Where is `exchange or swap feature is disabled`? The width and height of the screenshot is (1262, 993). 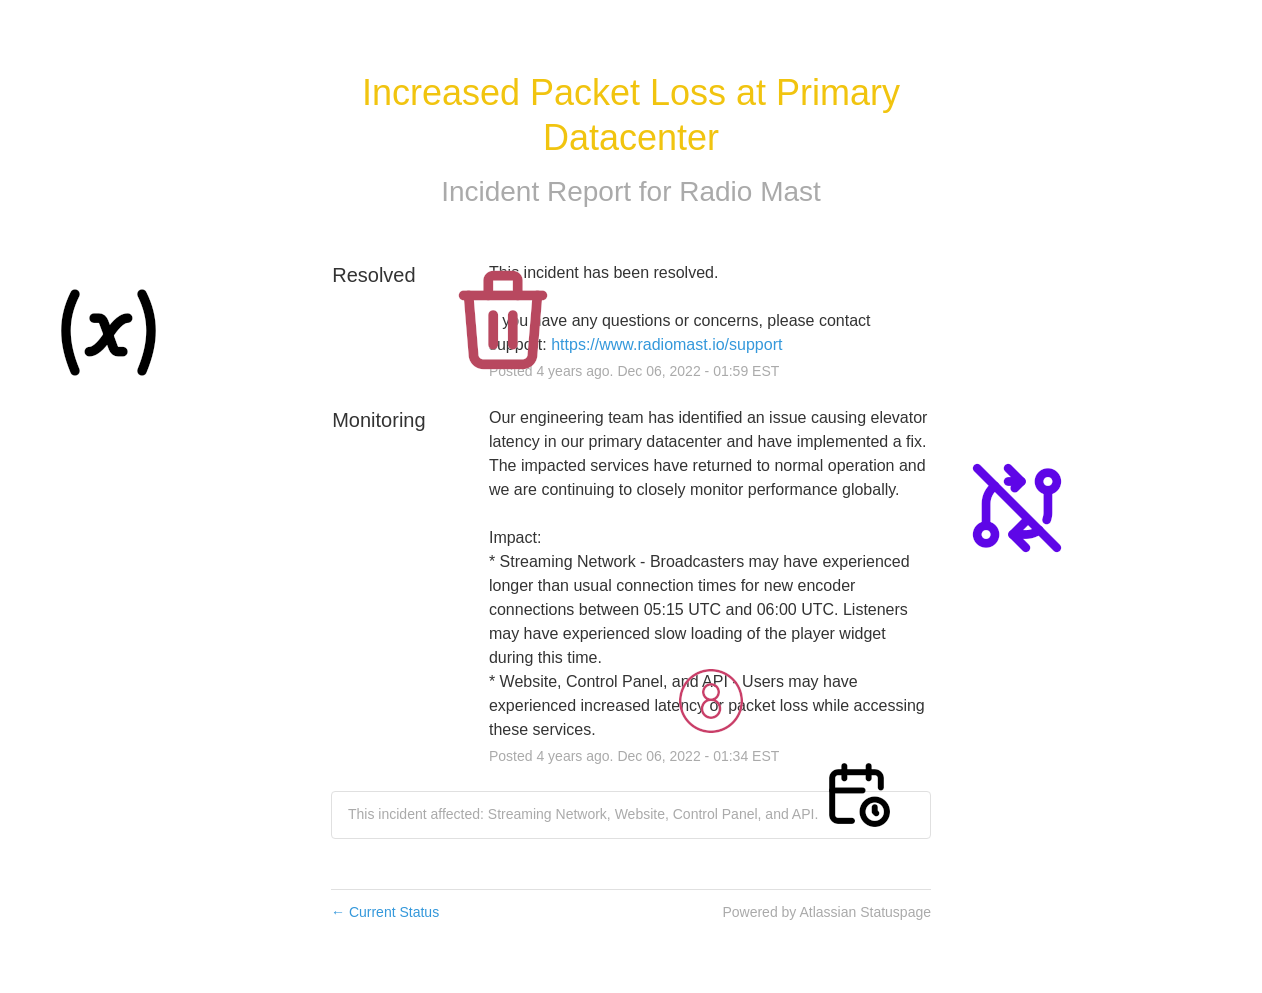 exchange or swap feature is disabled is located at coordinates (1017, 508).